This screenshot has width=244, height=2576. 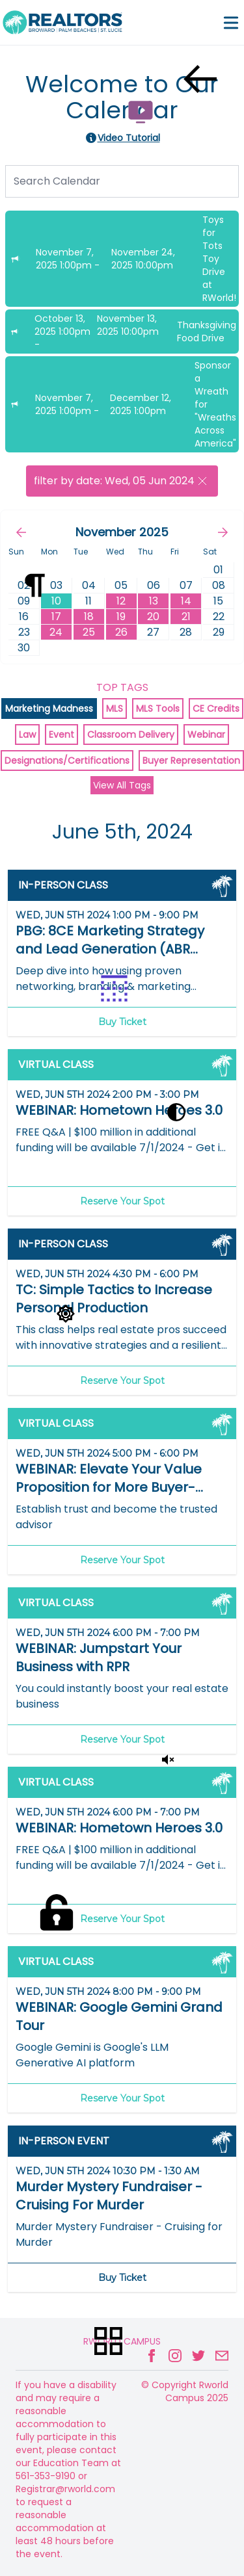 I want to click on toggle paragraph formatting options, so click(x=34, y=585).